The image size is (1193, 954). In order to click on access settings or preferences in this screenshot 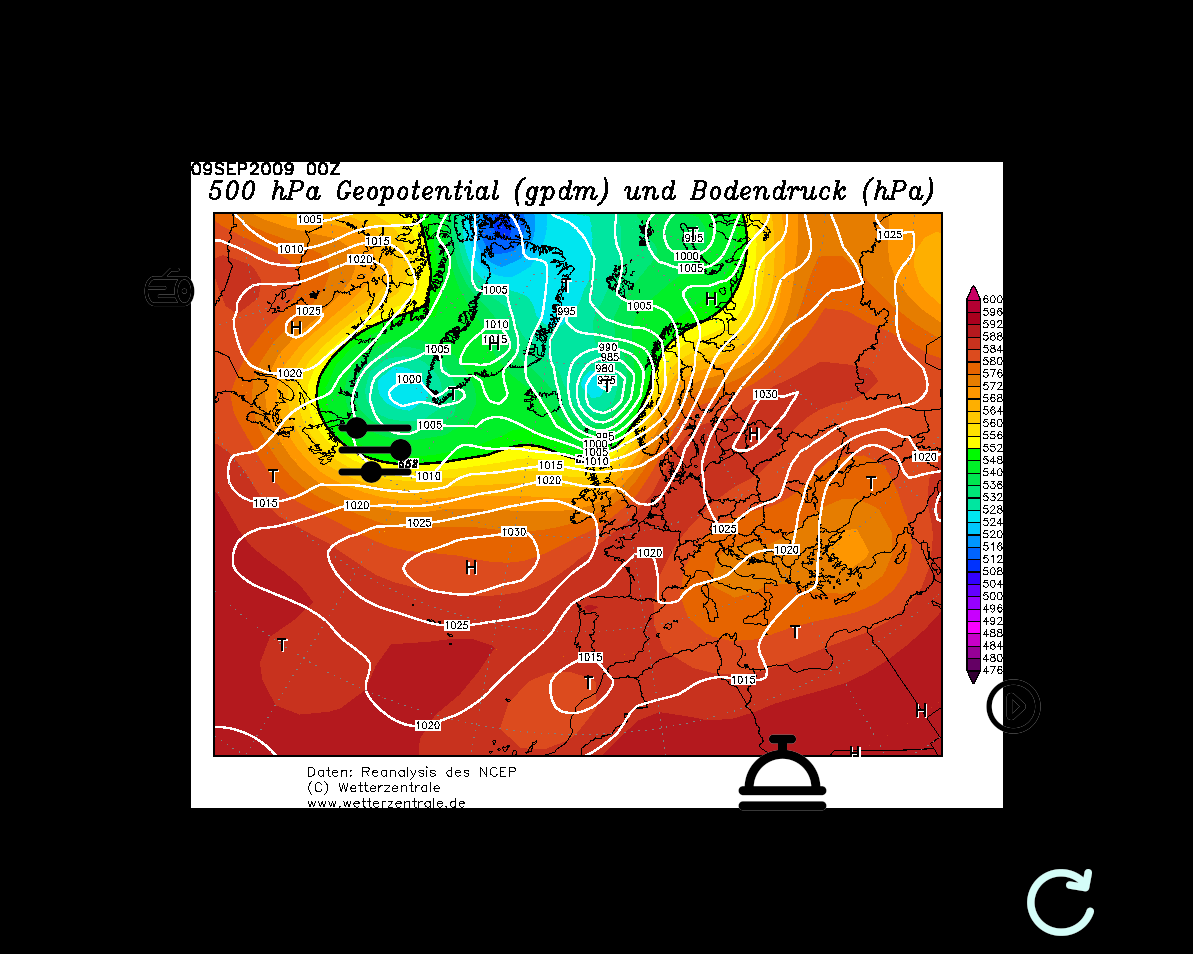, I will do `click(375, 450)`.